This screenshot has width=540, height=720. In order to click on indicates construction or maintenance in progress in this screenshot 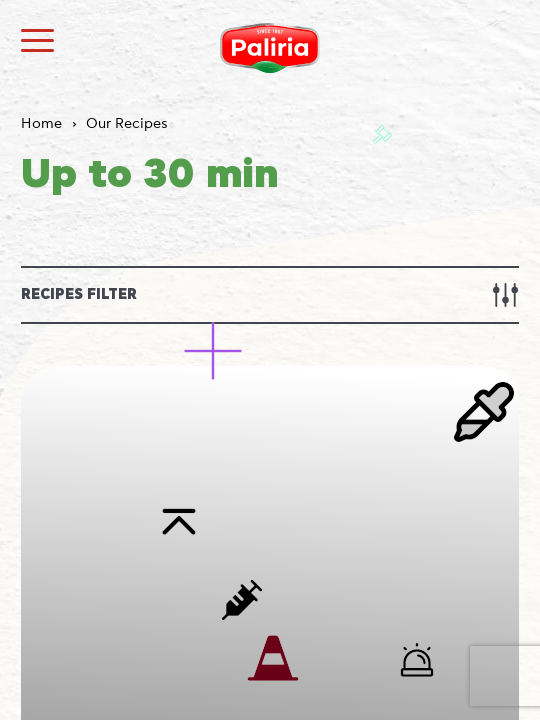, I will do `click(273, 659)`.